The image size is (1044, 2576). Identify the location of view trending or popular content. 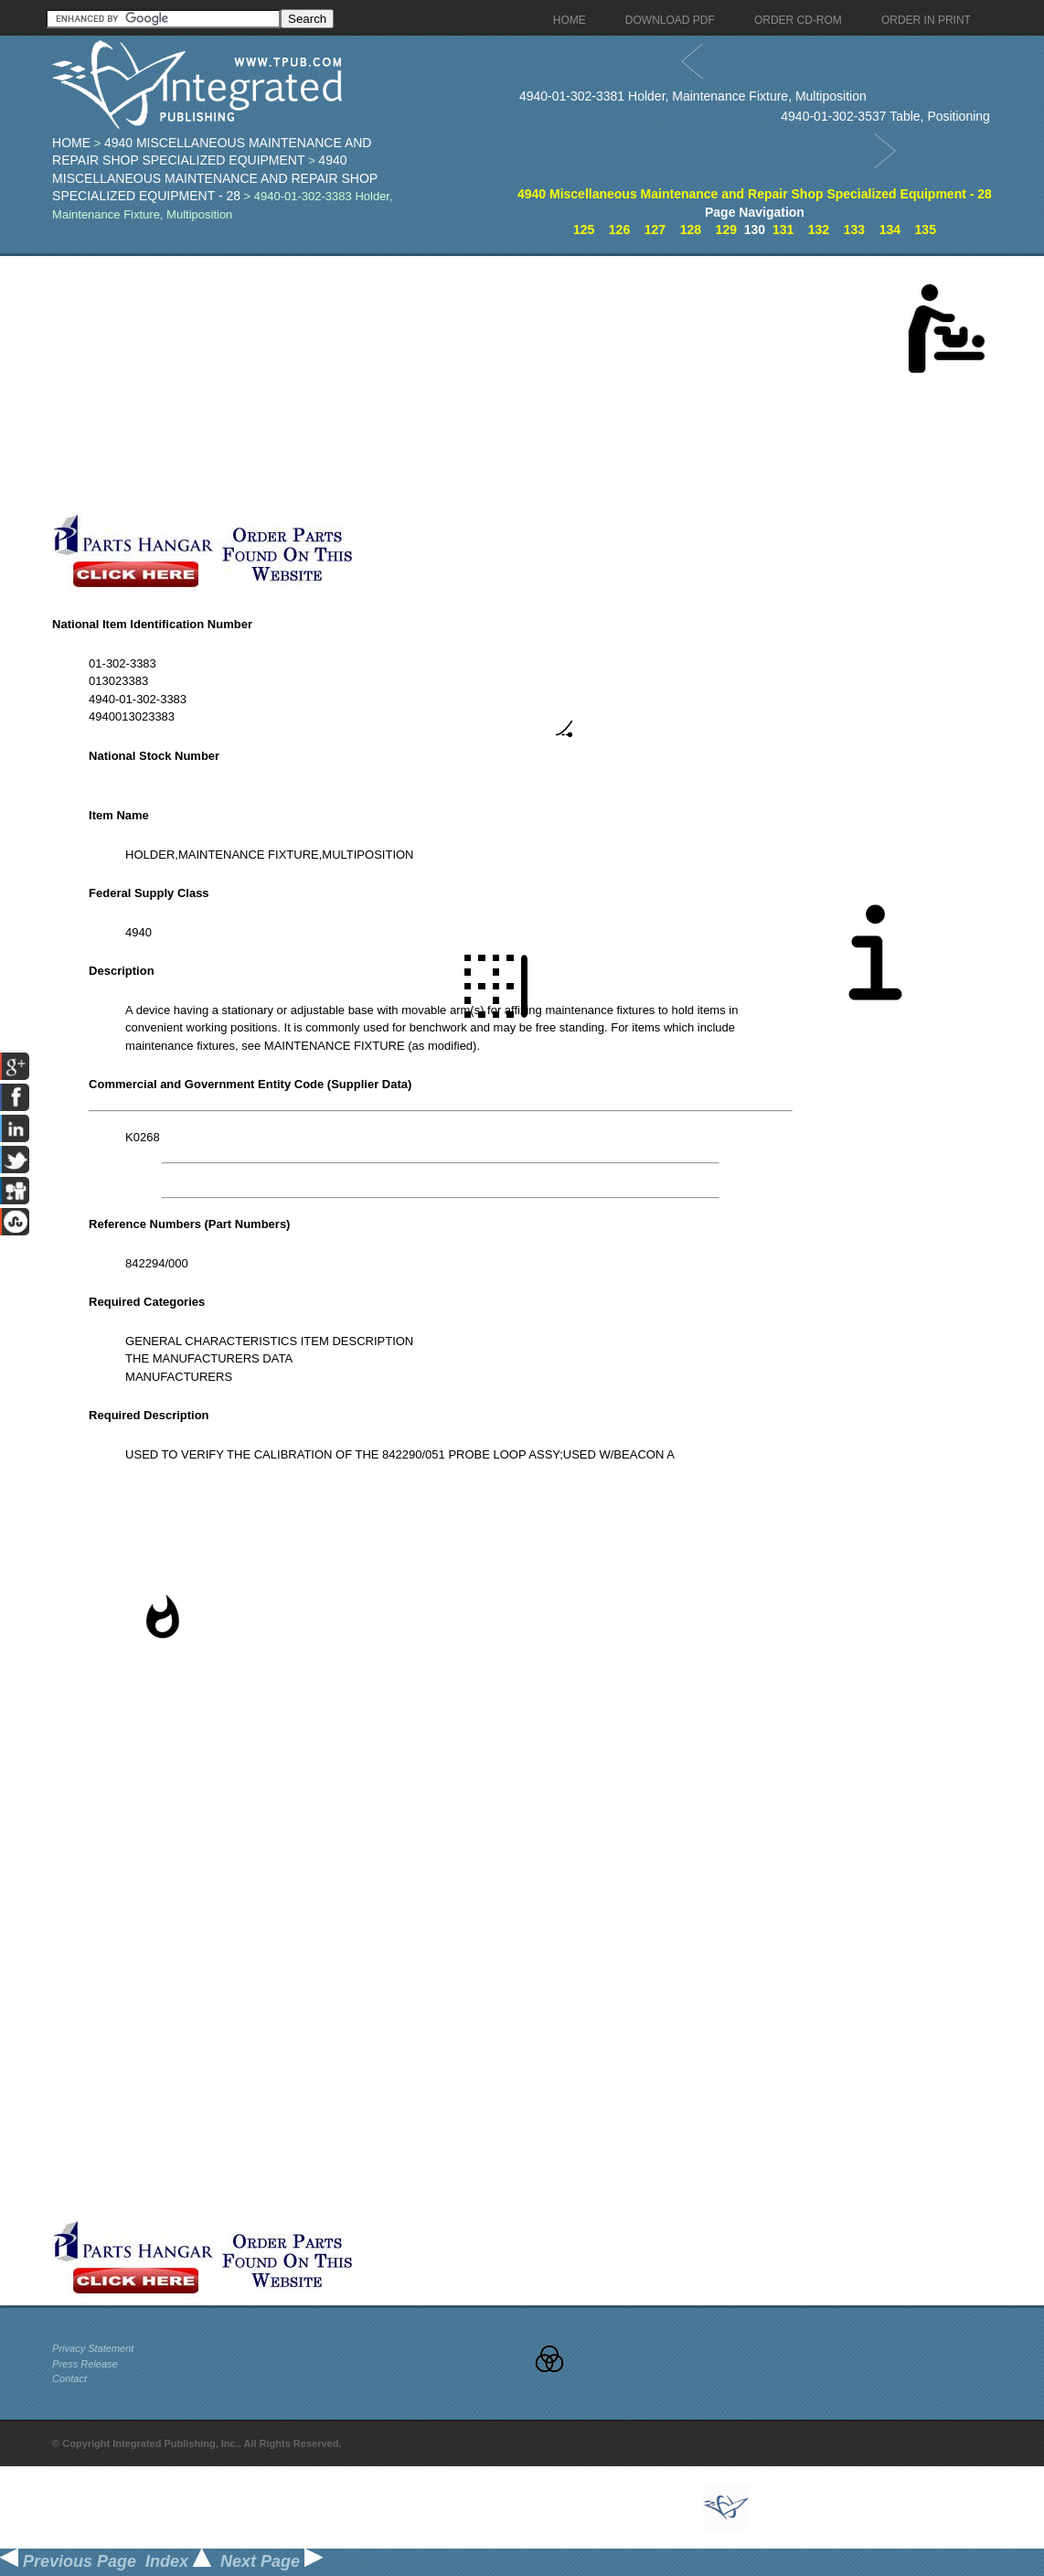
(163, 1618).